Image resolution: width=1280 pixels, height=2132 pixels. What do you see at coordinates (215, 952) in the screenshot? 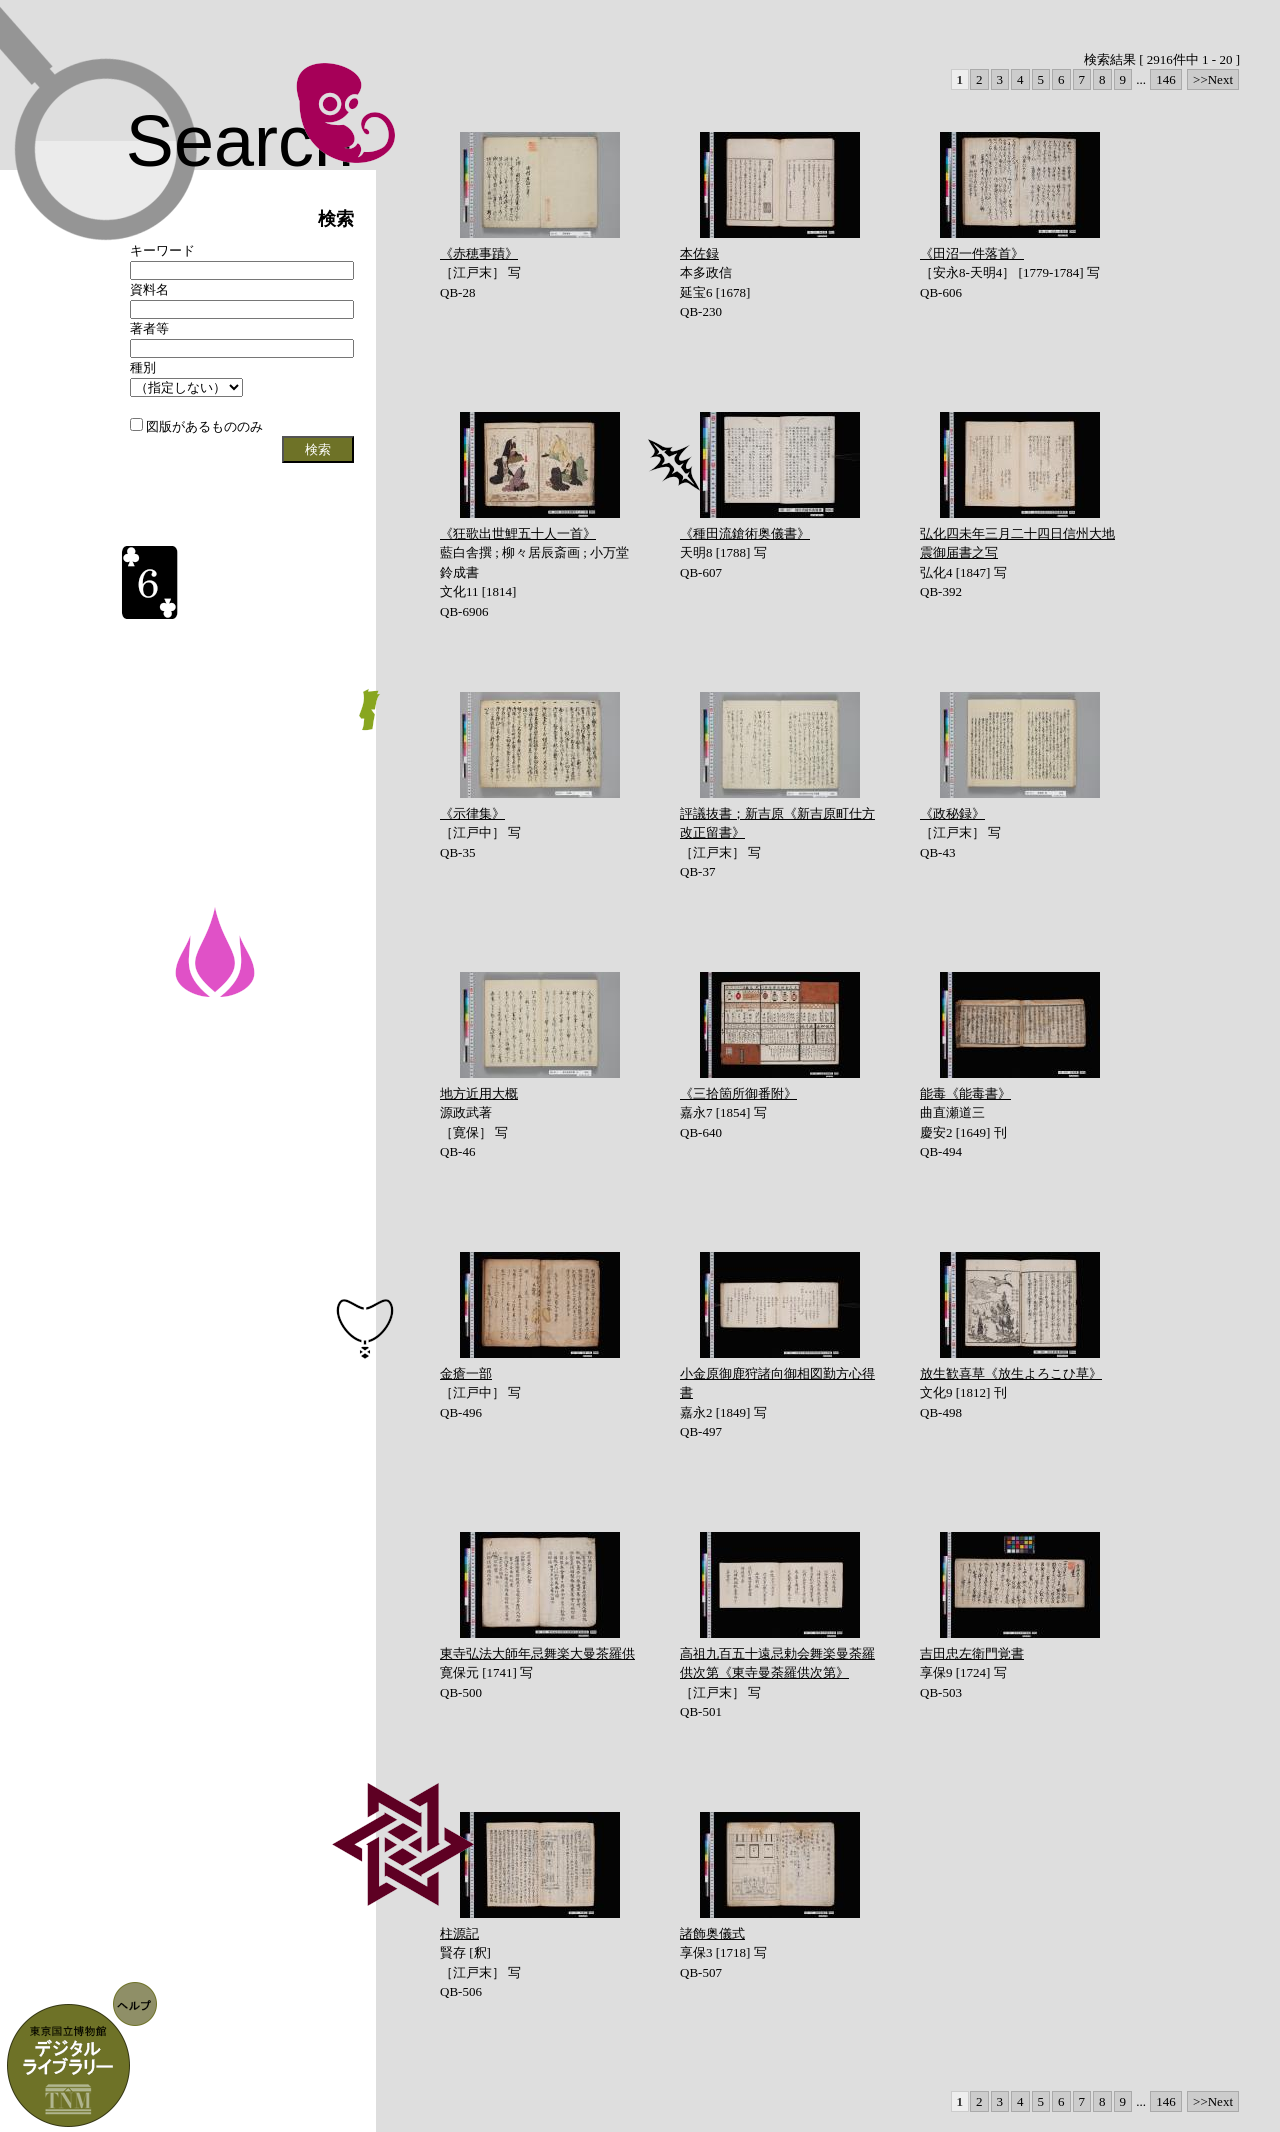
I see `indicates trending or hot content` at bounding box center [215, 952].